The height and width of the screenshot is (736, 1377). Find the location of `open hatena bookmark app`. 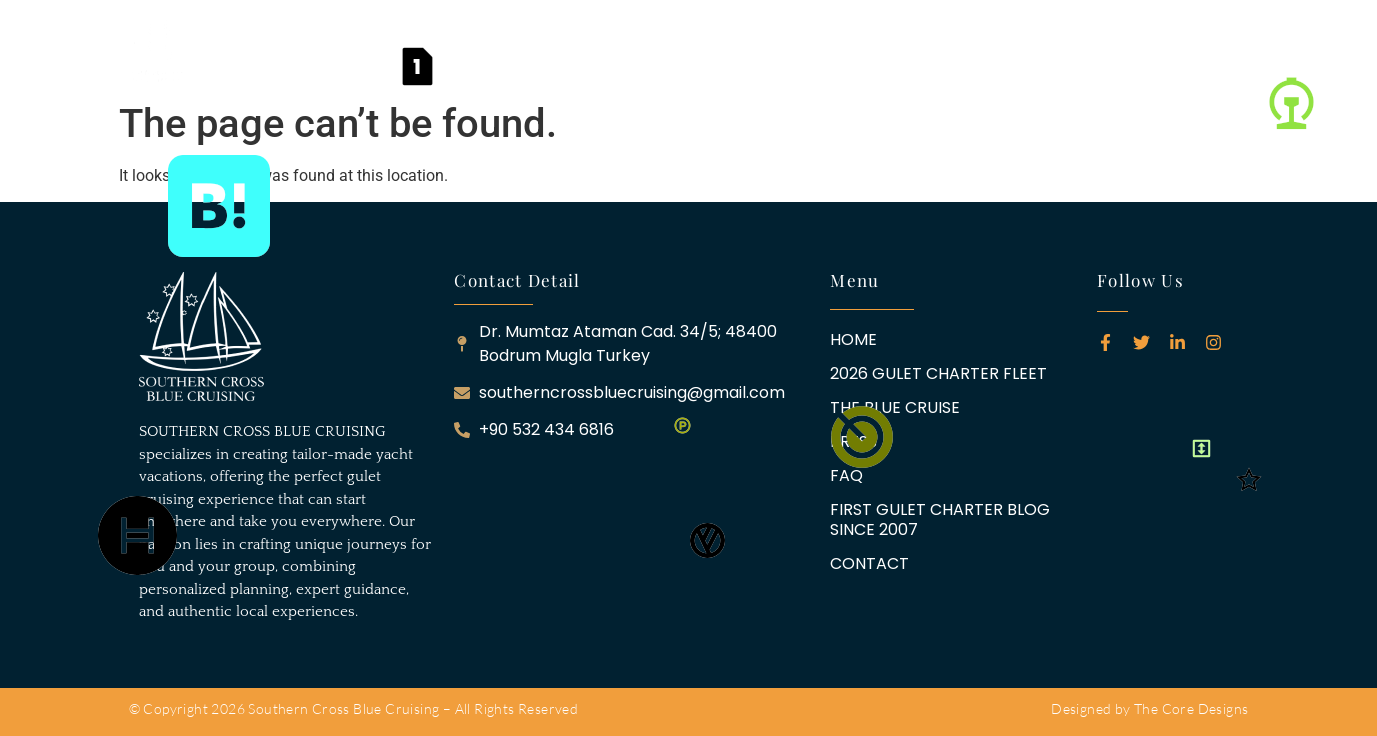

open hatena bookmark app is located at coordinates (219, 206).